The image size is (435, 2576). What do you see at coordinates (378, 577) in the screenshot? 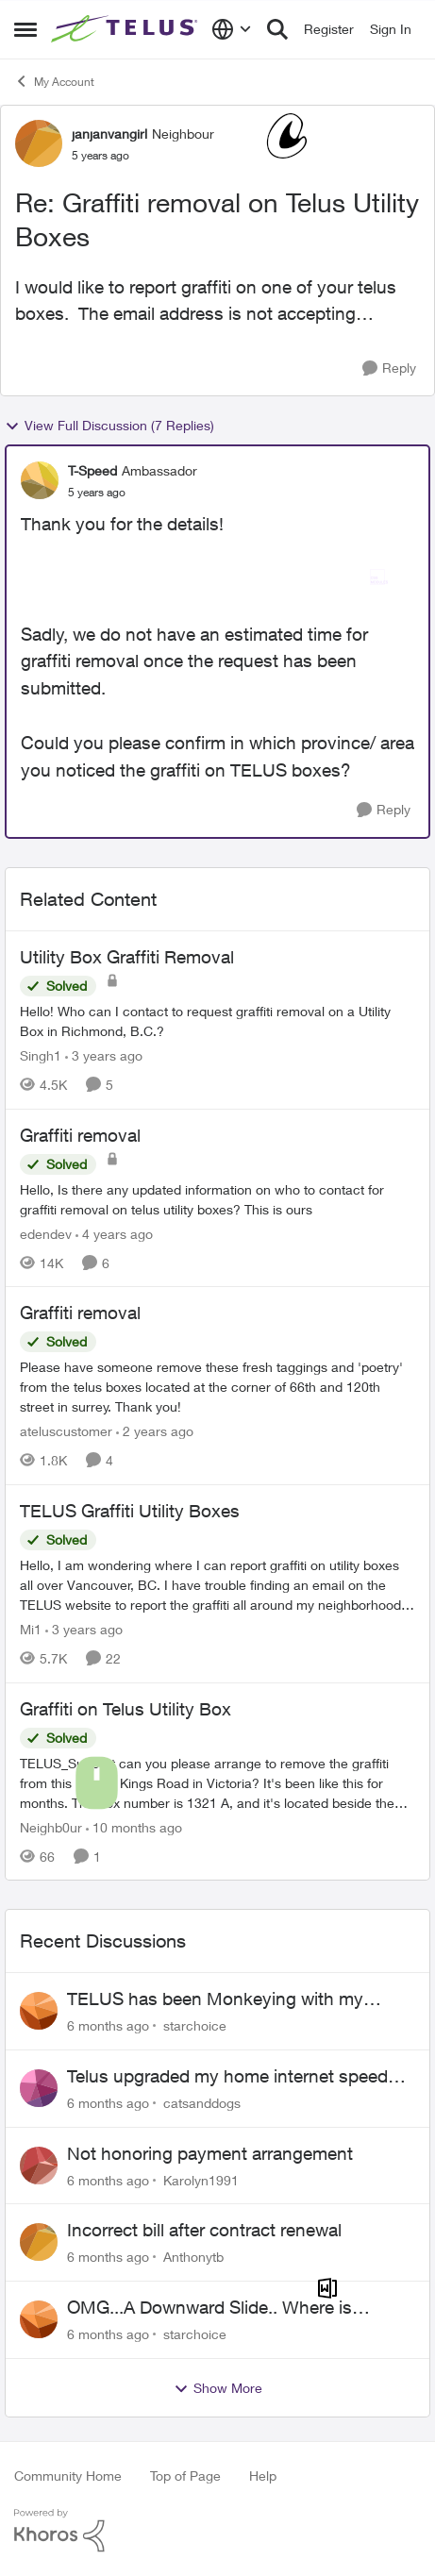
I see `CSS Modules library logo` at bounding box center [378, 577].